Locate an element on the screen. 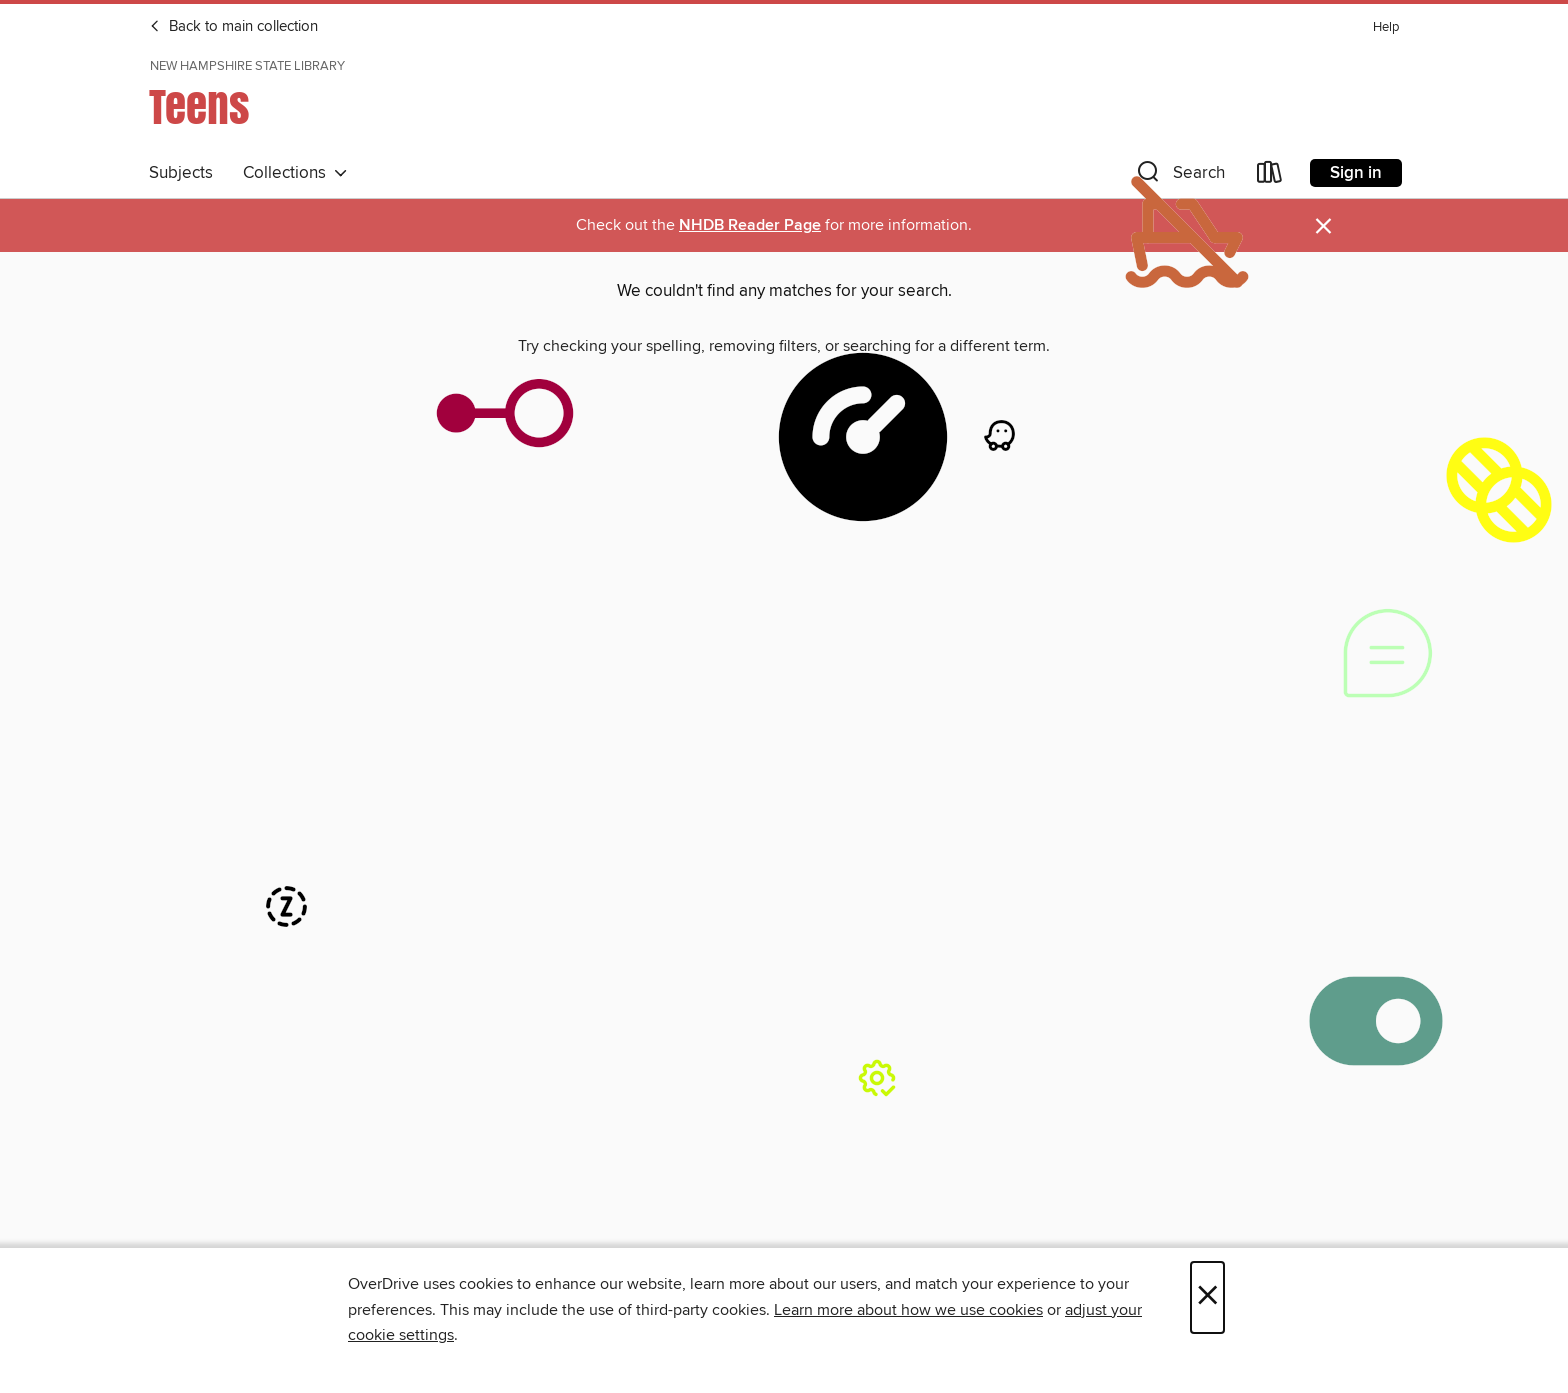  exclude overlapping items from selection is located at coordinates (1499, 490).